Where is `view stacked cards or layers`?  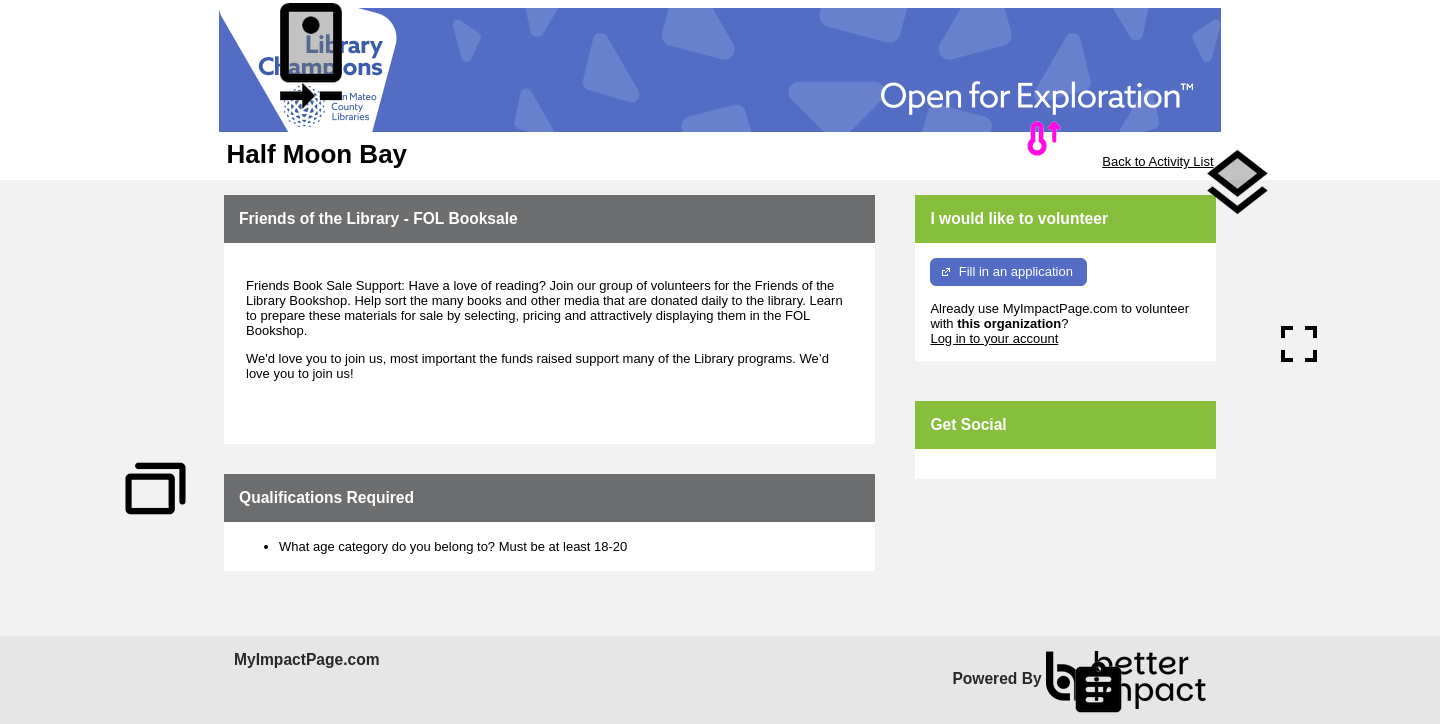
view stacked cards or layers is located at coordinates (155, 488).